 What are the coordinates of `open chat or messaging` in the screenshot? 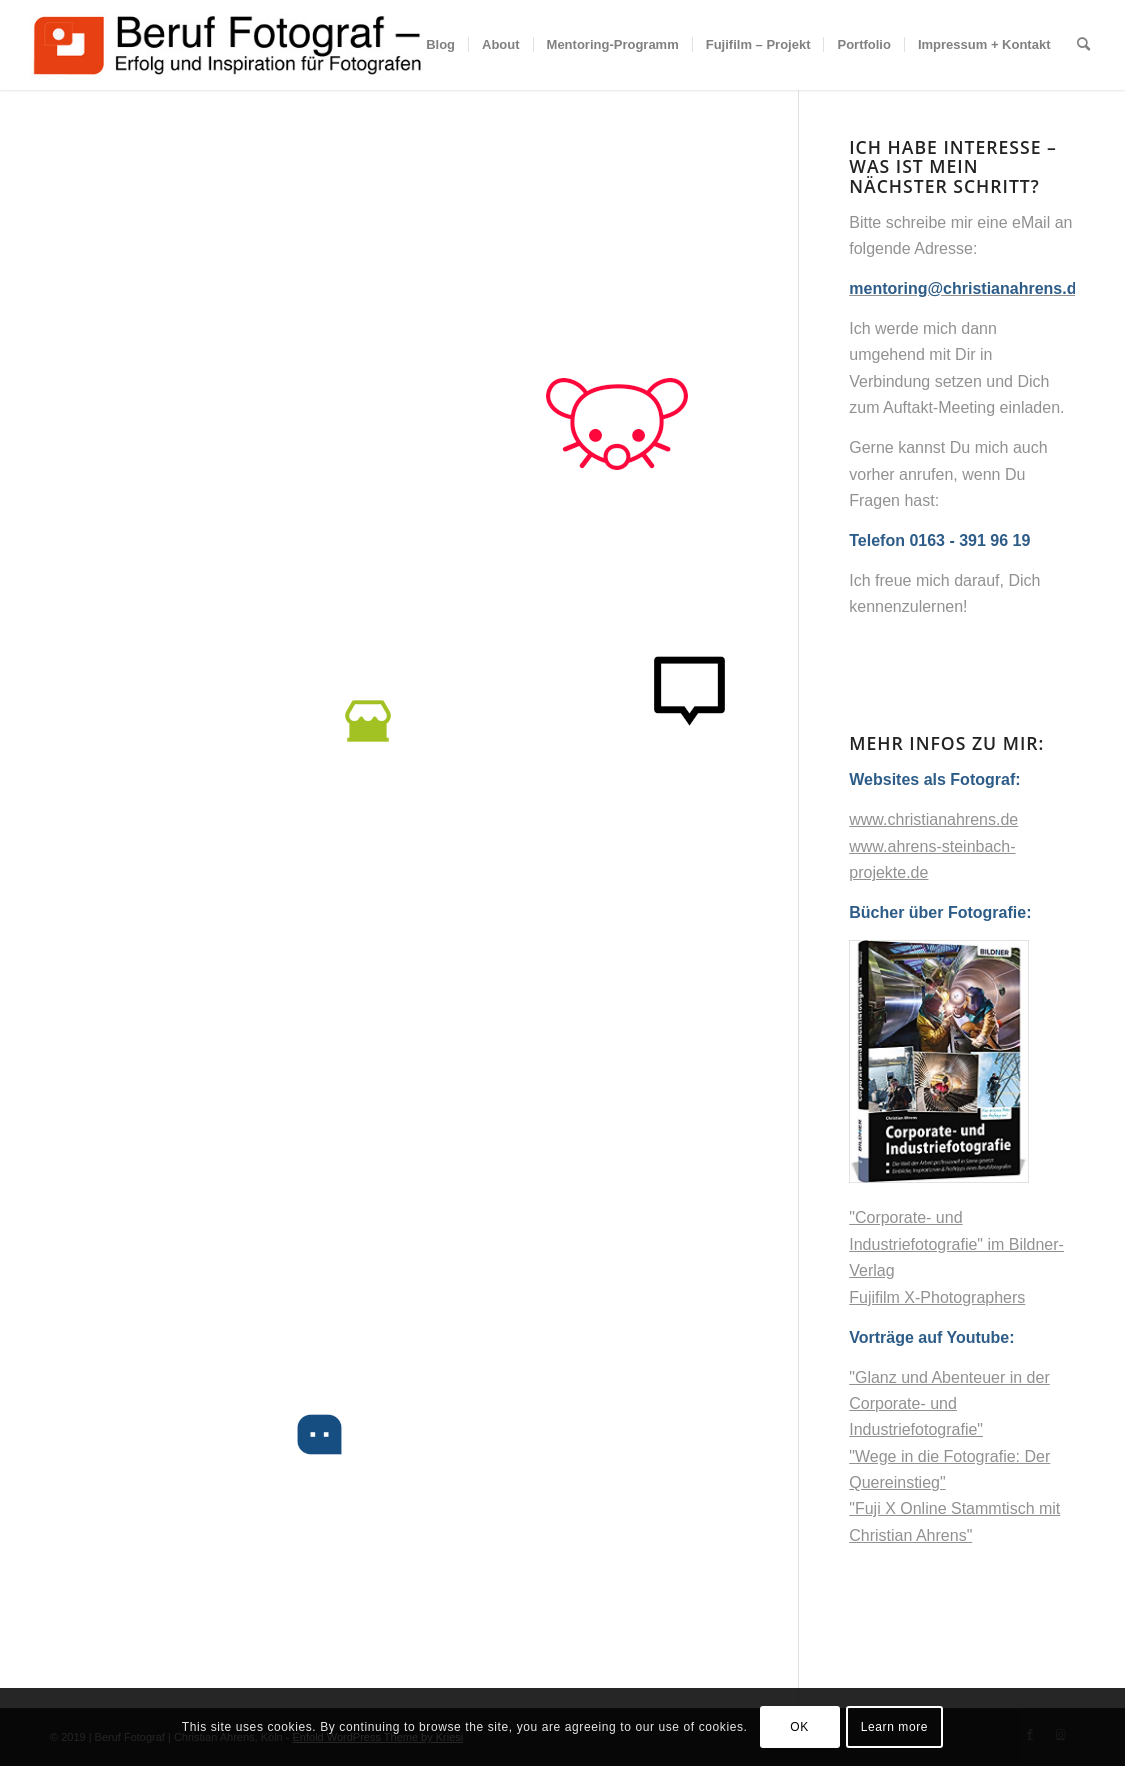 It's located at (689, 688).